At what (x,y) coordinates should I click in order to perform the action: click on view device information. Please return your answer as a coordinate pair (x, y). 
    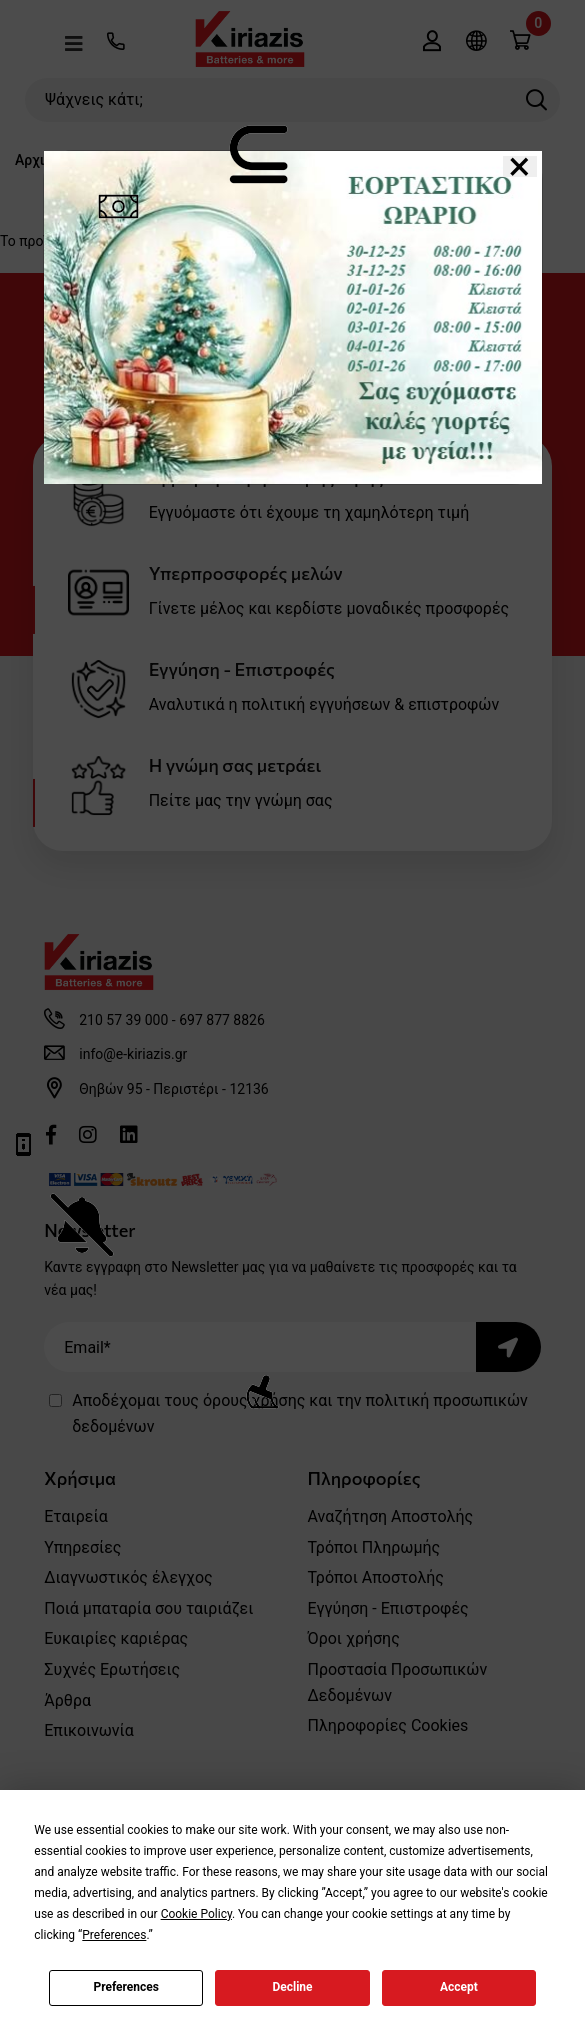
    Looking at the image, I should click on (23, 1144).